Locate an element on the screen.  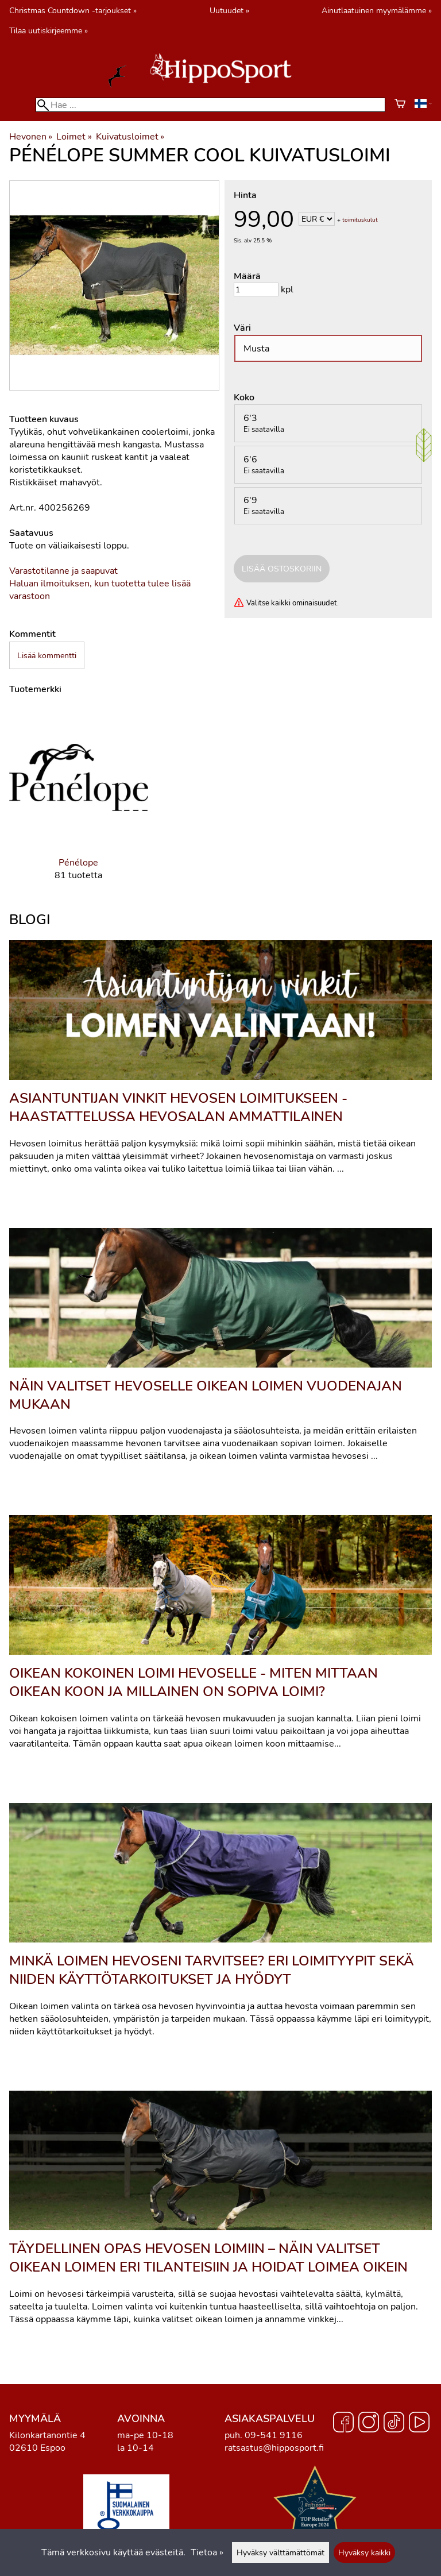
folium mapping library logo is located at coordinates (424, 445).